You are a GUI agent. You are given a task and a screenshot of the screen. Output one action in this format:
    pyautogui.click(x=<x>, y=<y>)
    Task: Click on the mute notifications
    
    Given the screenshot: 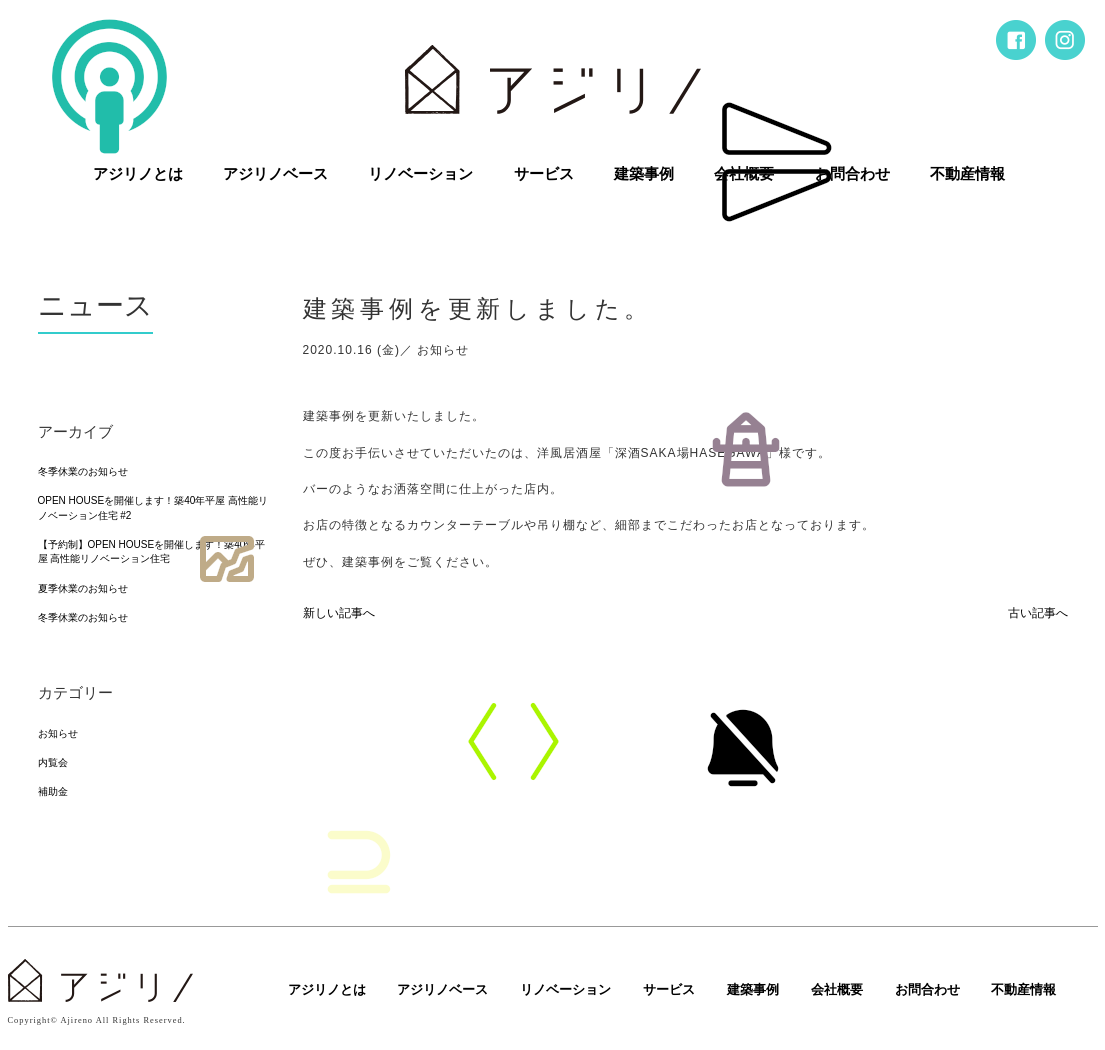 What is the action you would take?
    pyautogui.click(x=743, y=748)
    